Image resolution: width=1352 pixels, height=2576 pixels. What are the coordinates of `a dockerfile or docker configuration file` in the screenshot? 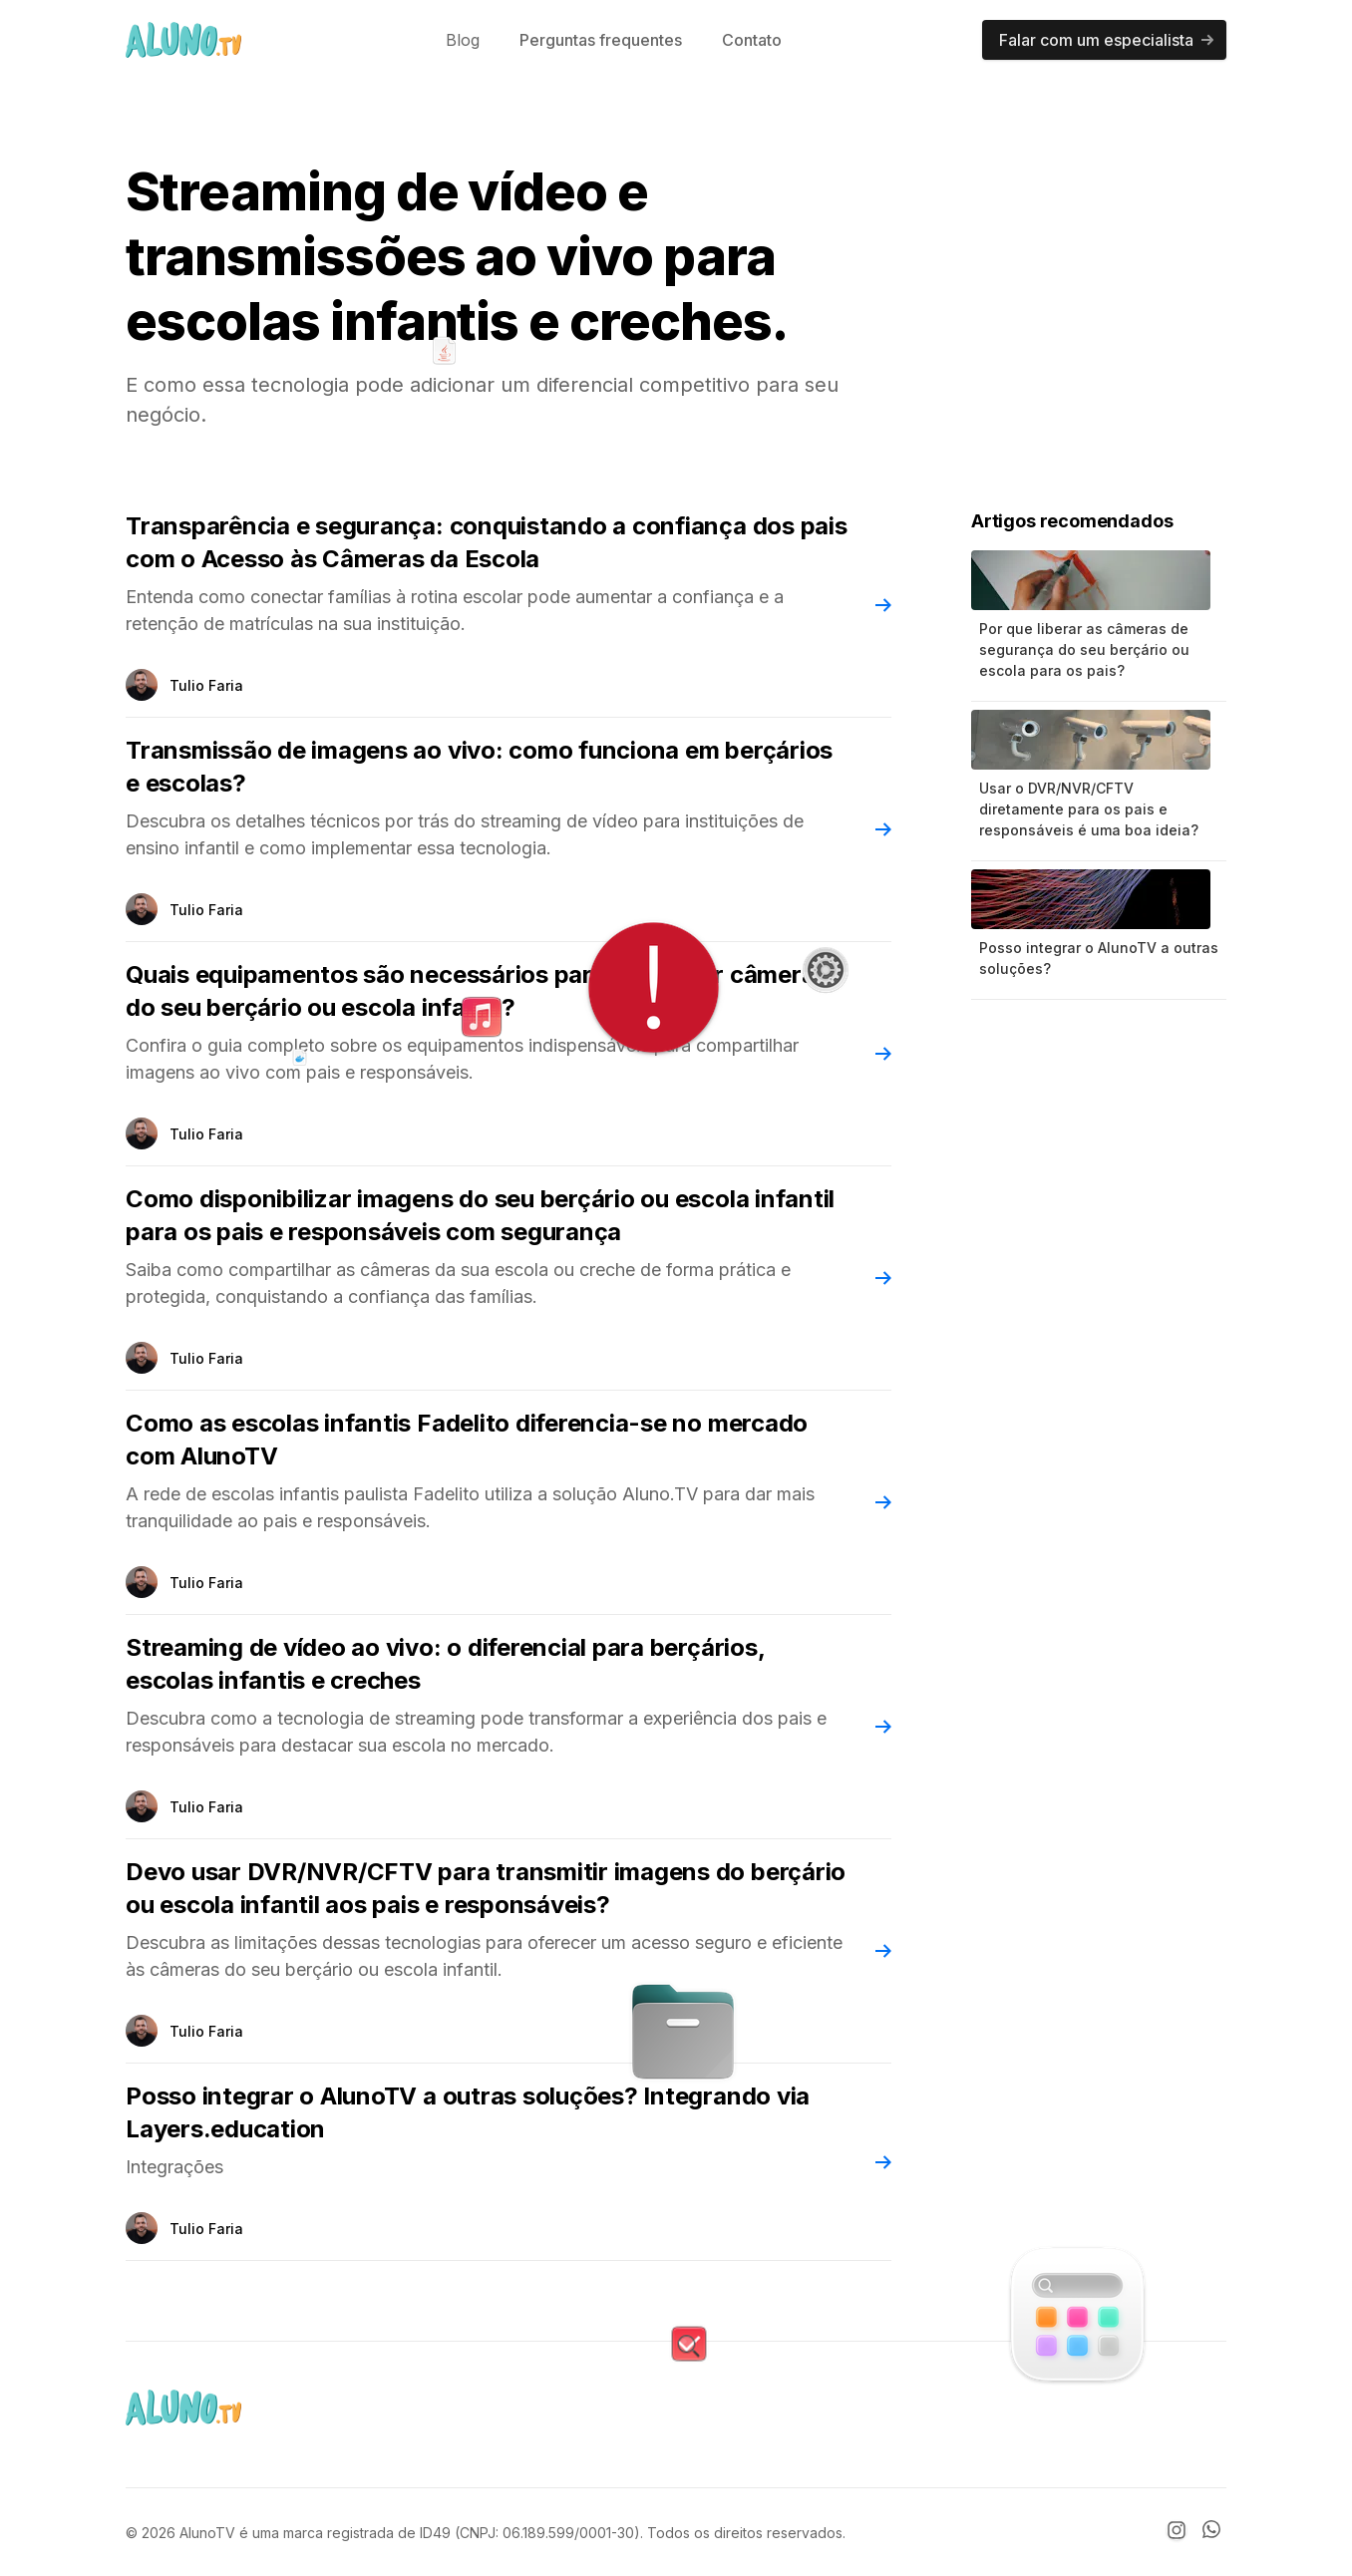 It's located at (299, 1057).